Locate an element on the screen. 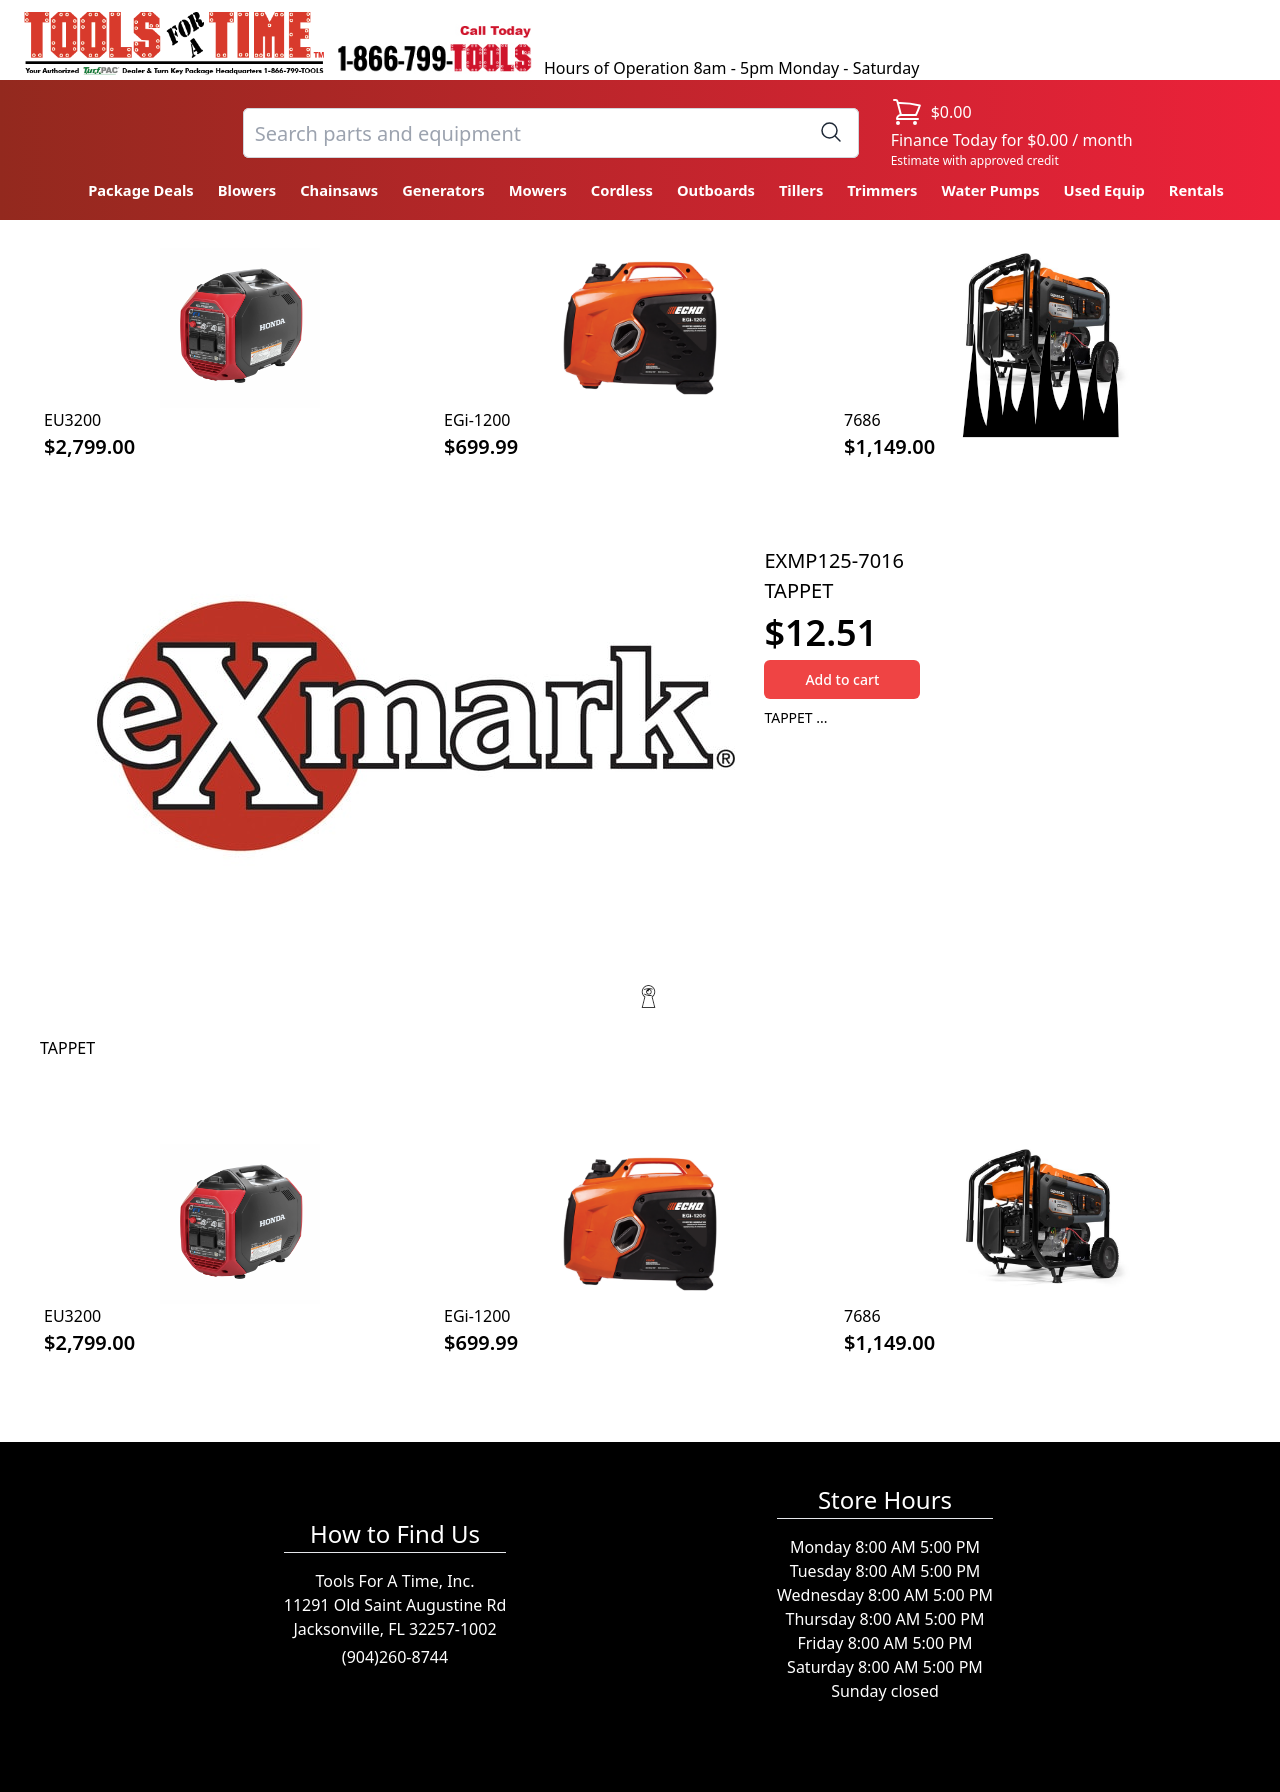 This screenshot has height=1792, width=1280. indicates someone may be watching or monitoring activity is located at coordinates (648, 996).